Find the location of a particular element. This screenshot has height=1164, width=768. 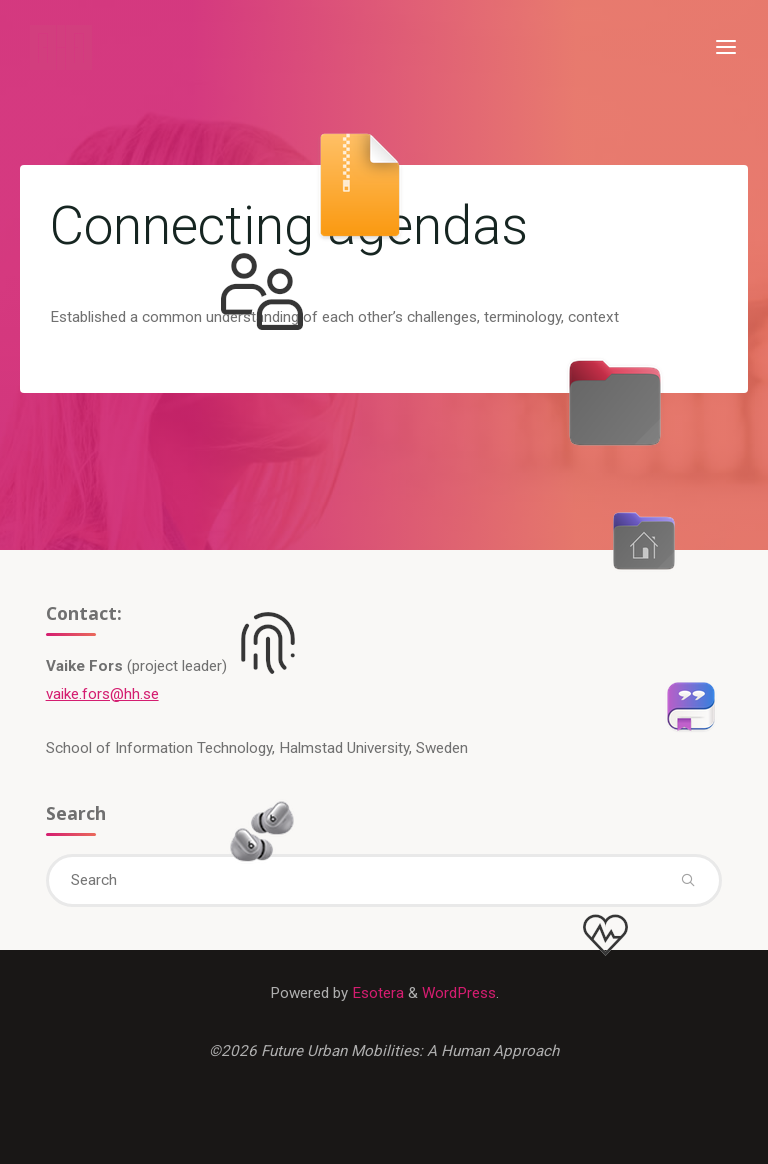

access your home folder is located at coordinates (644, 541).